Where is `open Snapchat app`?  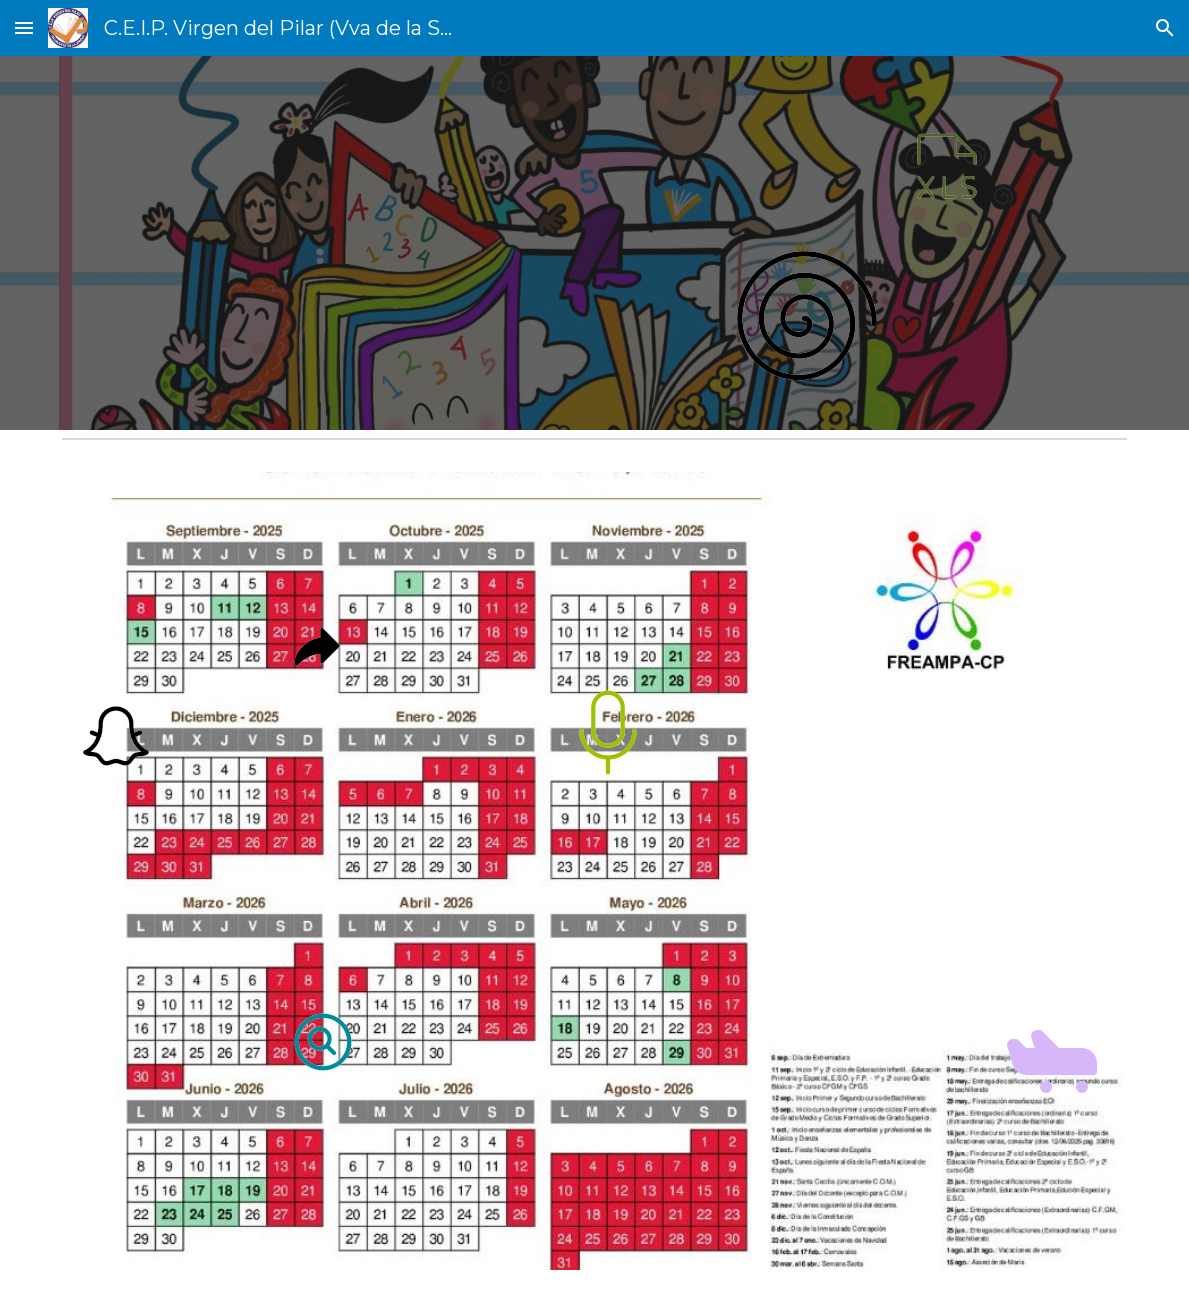 open Snapchat app is located at coordinates (116, 737).